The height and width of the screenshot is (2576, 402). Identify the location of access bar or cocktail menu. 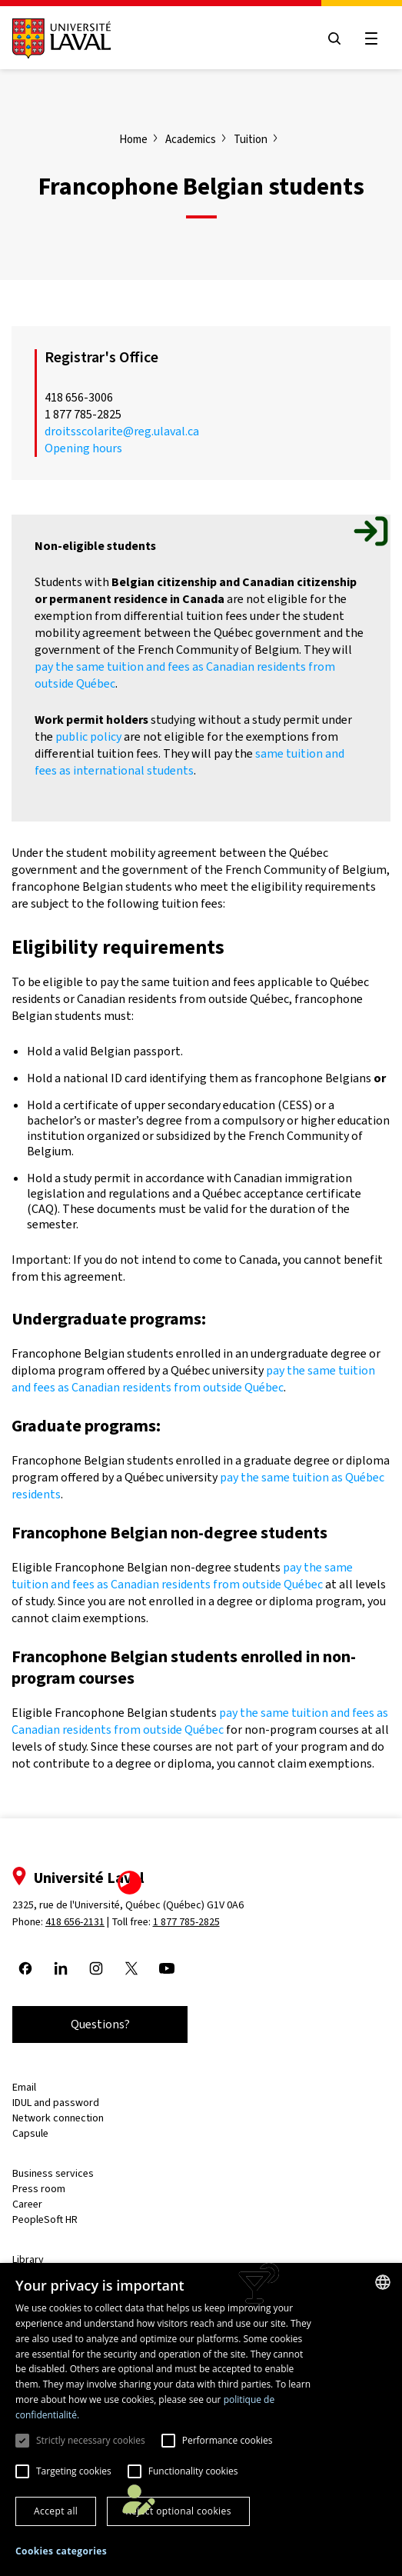
(257, 2285).